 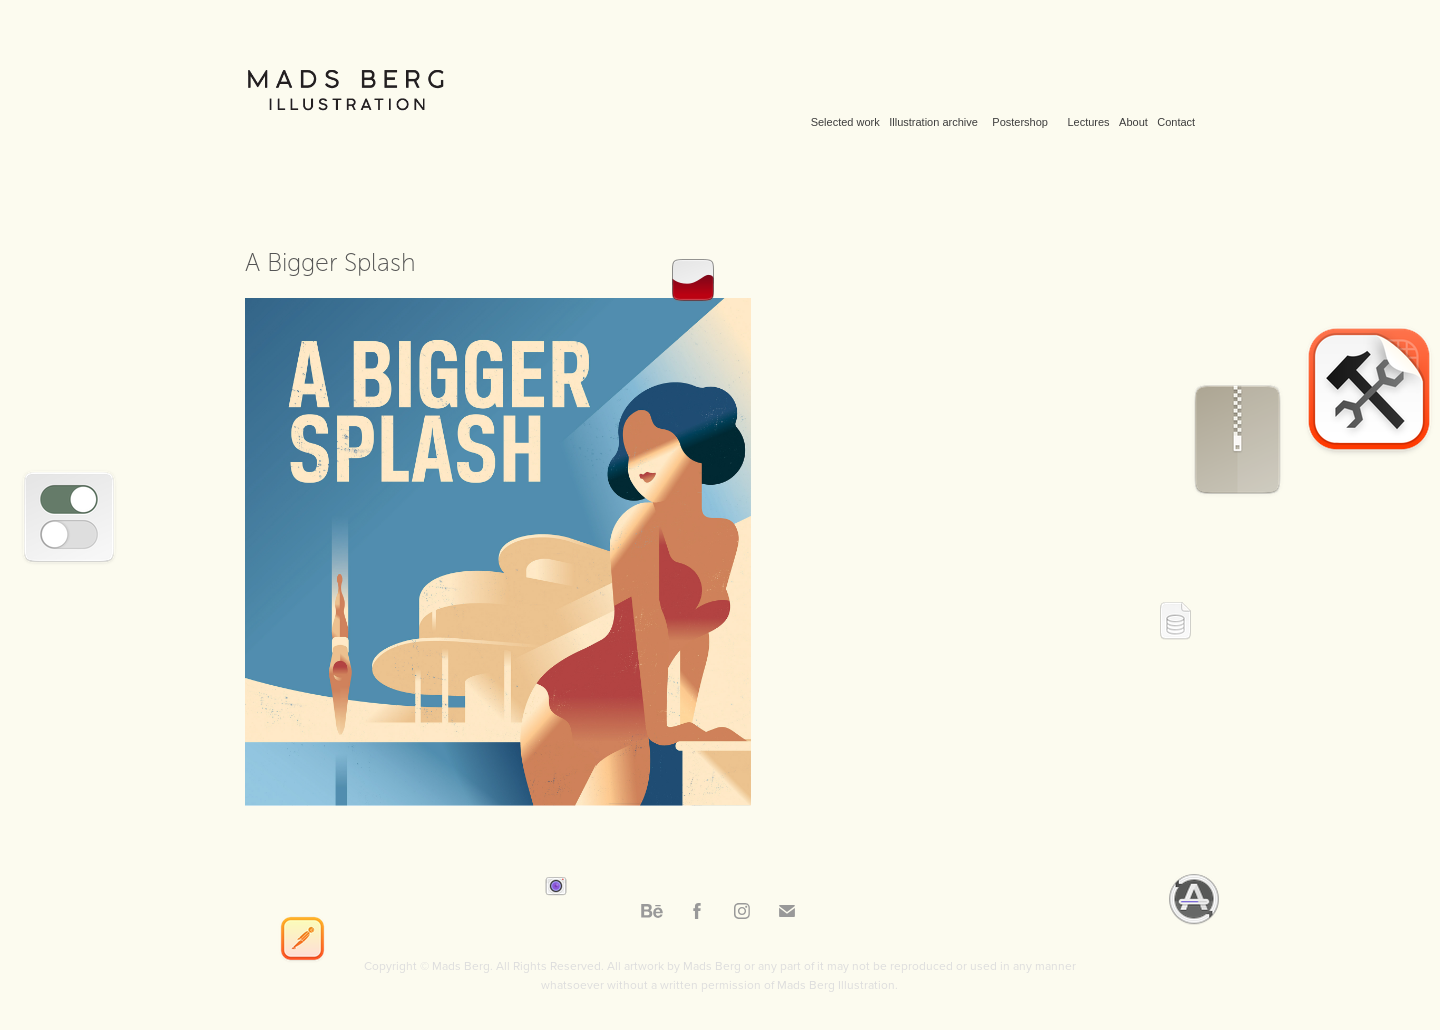 What do you see at coordinates (1237, 439) in the screenshot?
I see `open file roller to extract or compress archives` at bounding box center [1237, 439].